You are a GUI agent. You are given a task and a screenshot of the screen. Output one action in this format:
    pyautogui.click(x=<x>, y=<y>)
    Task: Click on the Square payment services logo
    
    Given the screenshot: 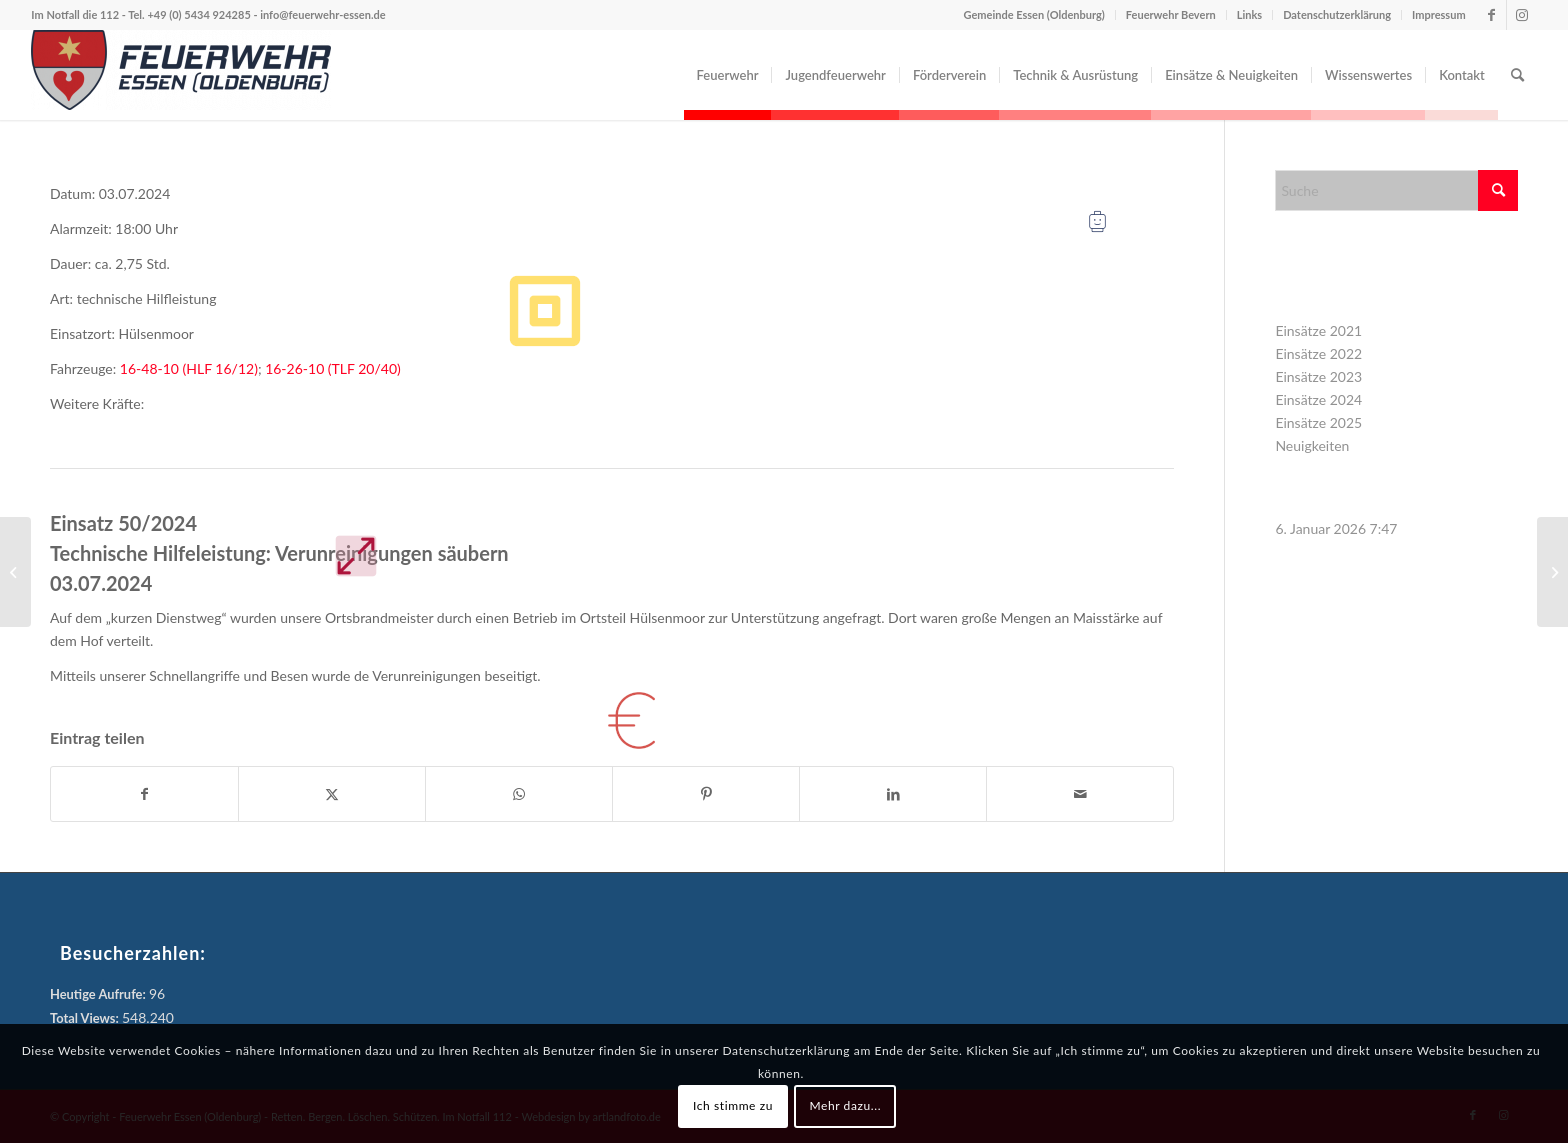 What is the action you would take?
    pyautogui.click(x=545, y=311)
    